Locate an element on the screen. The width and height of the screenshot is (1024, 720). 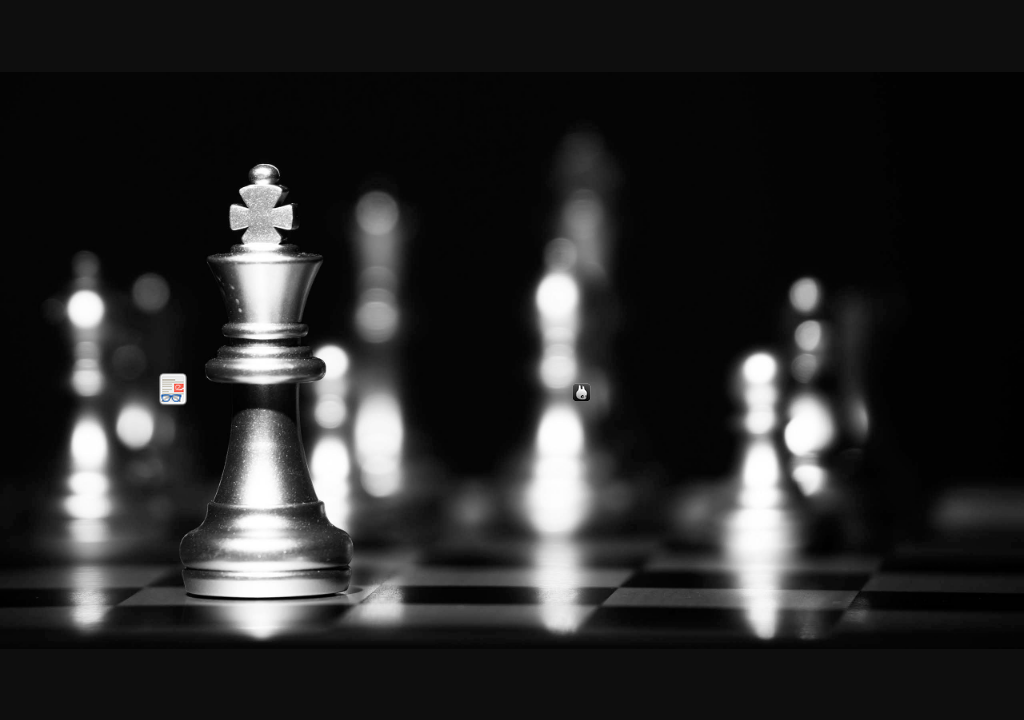
launch the badland game app is located at coordinates (581, 392).